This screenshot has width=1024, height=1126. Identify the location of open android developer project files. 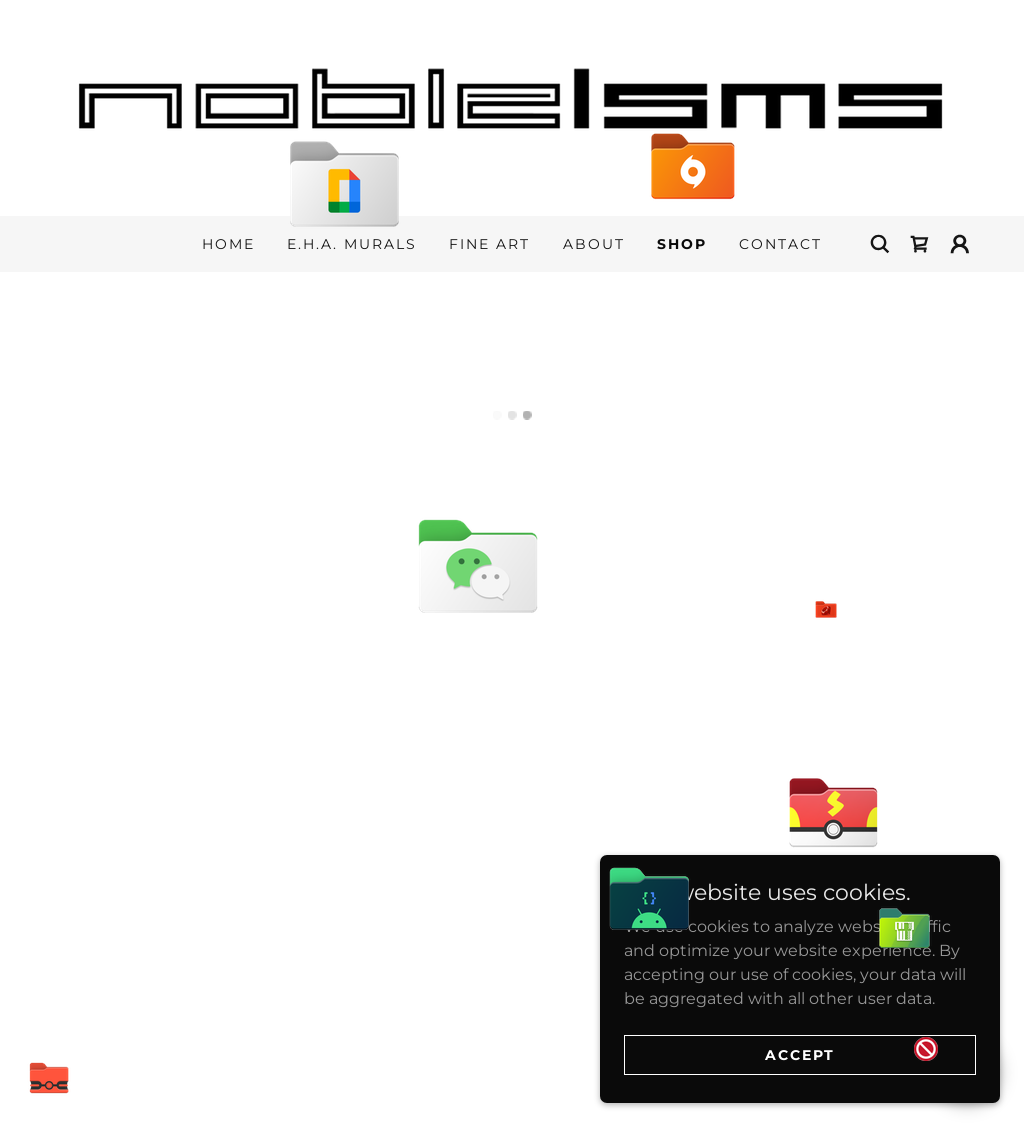
(649, 901).